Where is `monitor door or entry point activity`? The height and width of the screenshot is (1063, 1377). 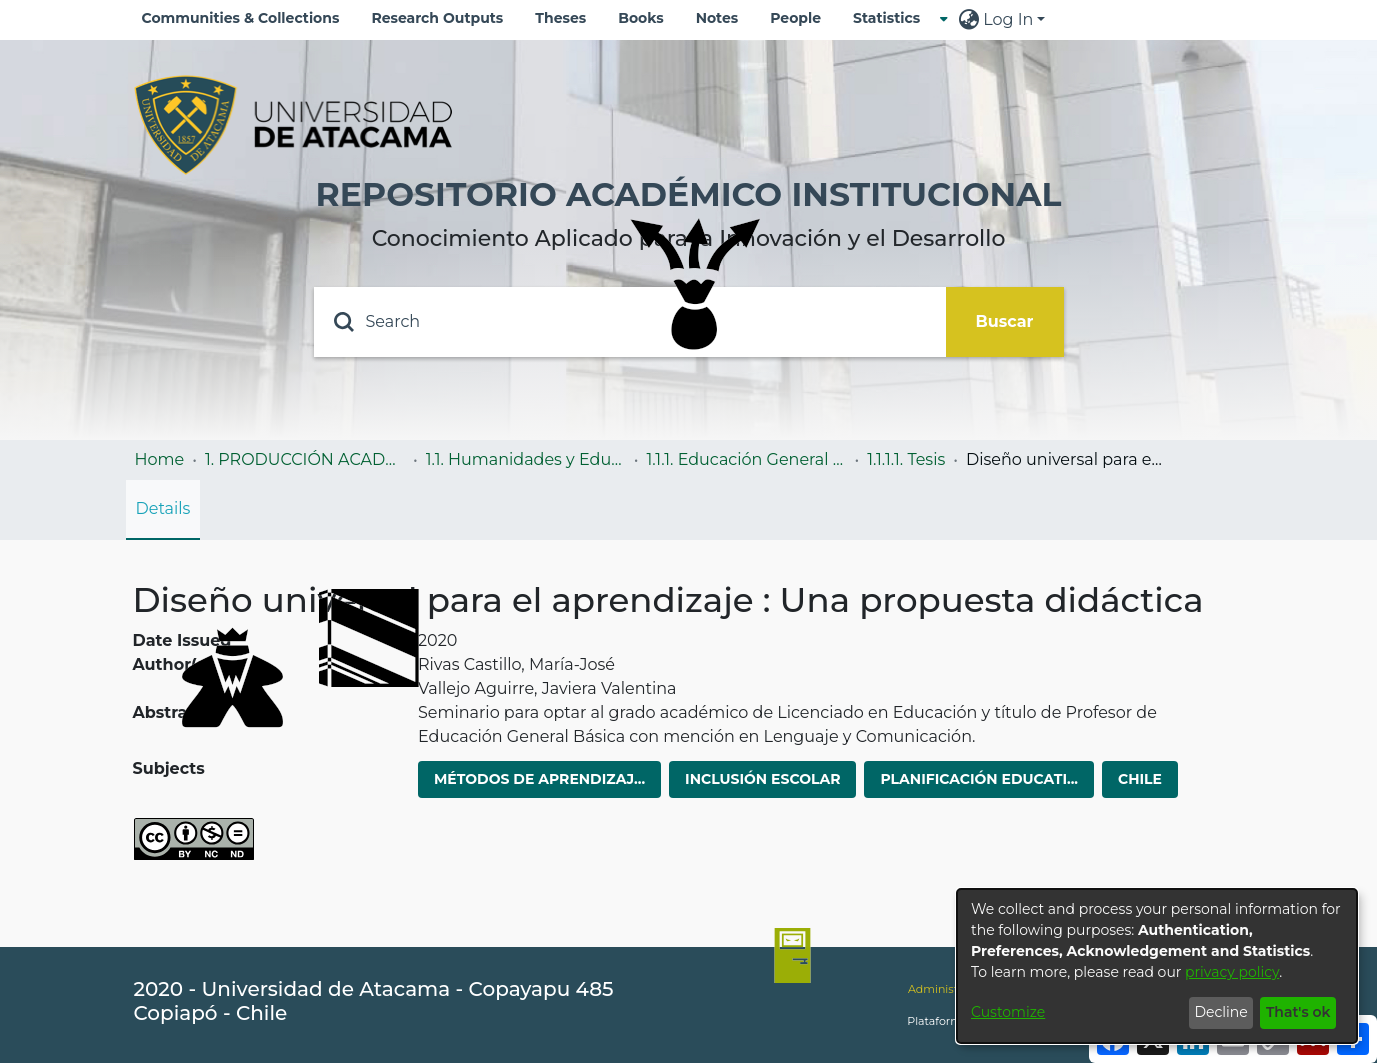
monitor door or entry point activity is located at coordinates (792, 955).